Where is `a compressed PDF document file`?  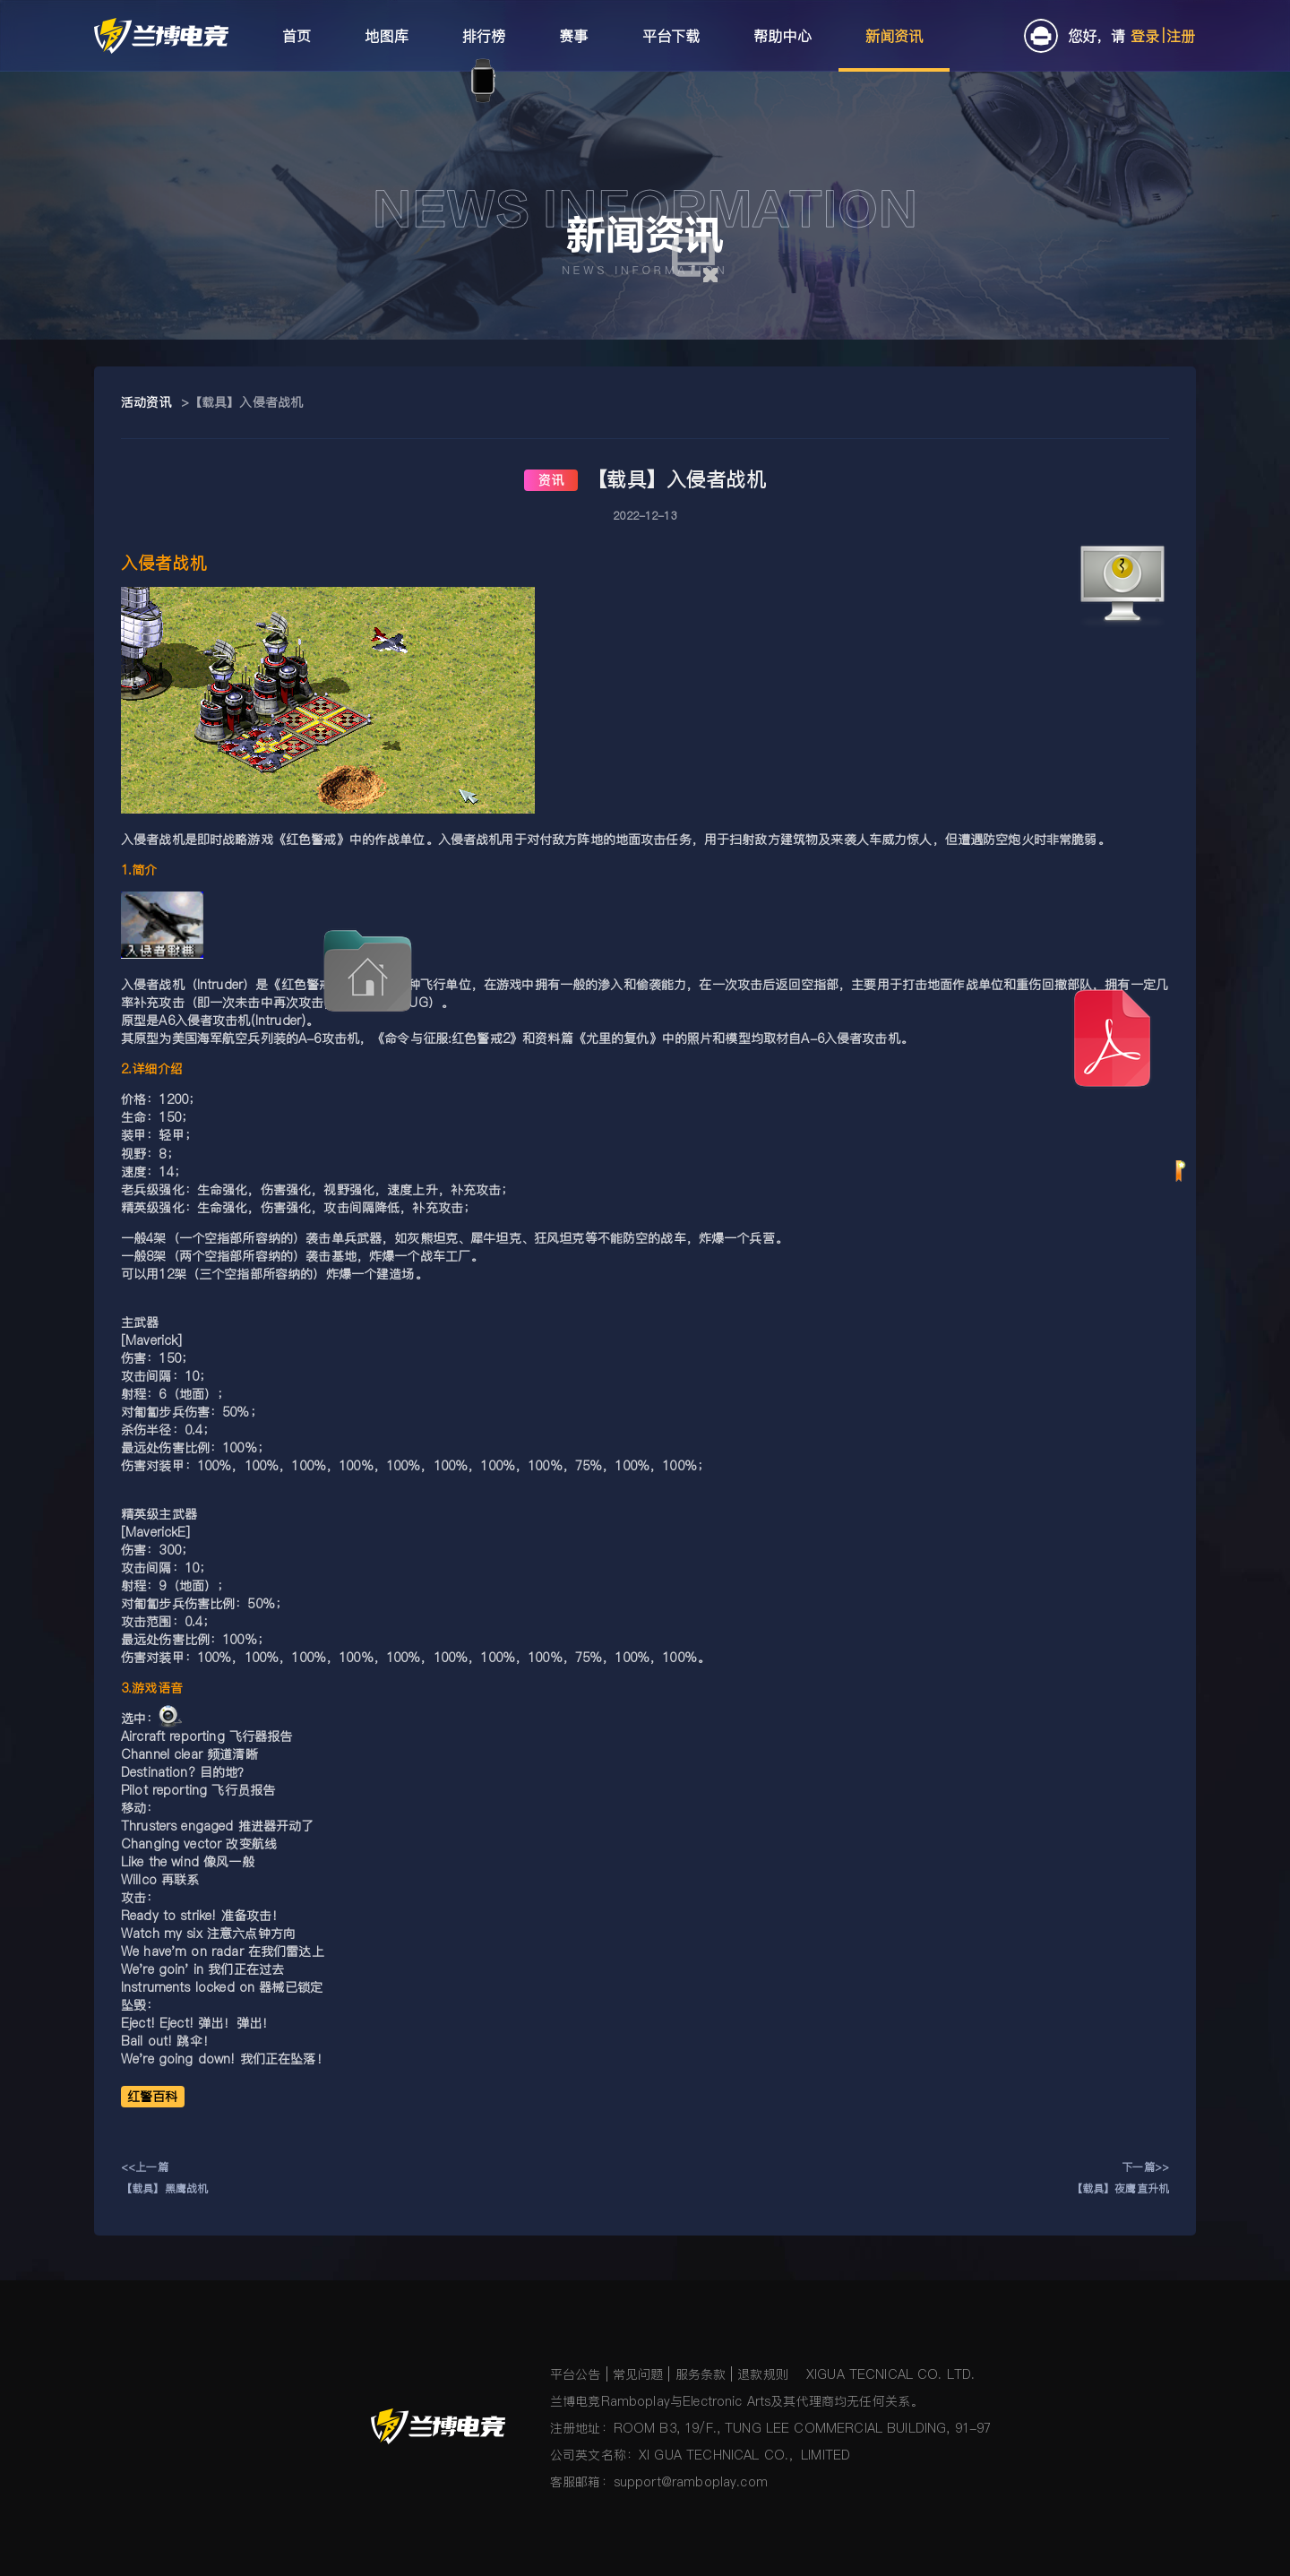
a compressed PDF document file is located at coordinates (1112, 1038).